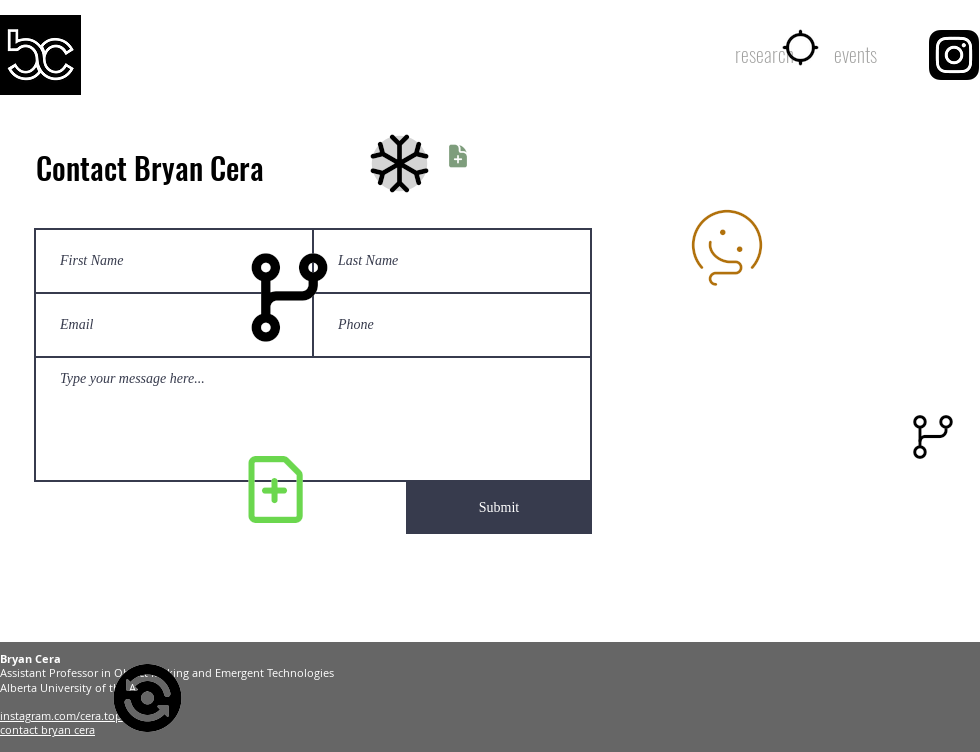  Describe the element at coordinates (727, 245) in the screenshot. I see `indicates overwhelmed or stressed state` at that location.